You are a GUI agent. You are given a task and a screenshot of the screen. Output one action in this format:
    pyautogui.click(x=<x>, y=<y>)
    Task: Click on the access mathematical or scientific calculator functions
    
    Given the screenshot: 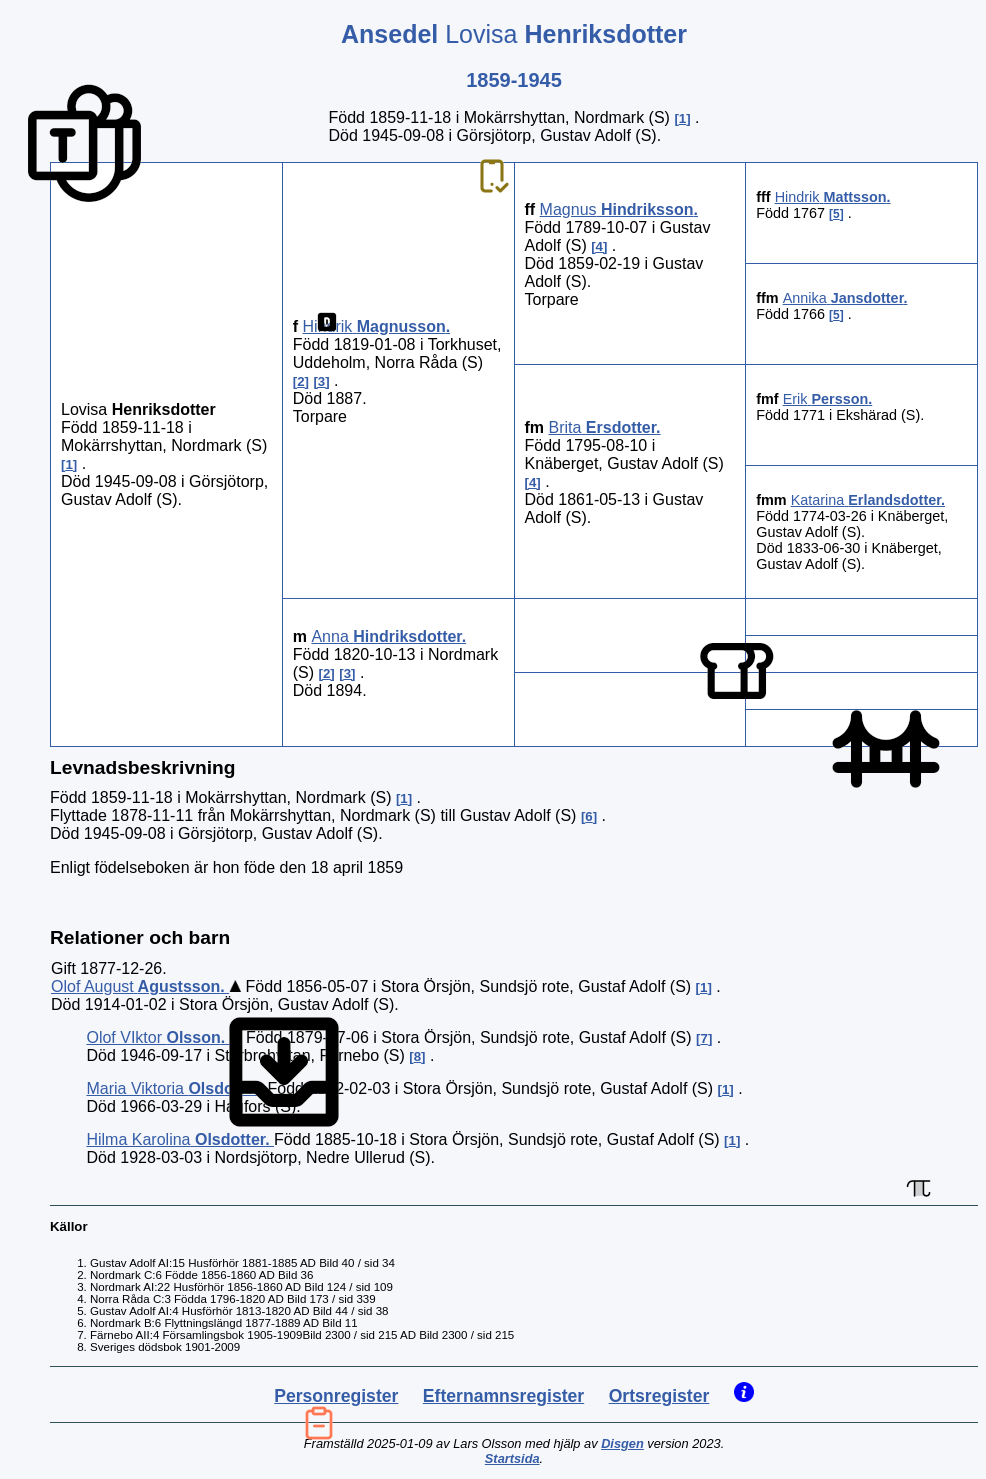 What is the action you would take?
    pyautogui.click(x=919, y=1188)
    